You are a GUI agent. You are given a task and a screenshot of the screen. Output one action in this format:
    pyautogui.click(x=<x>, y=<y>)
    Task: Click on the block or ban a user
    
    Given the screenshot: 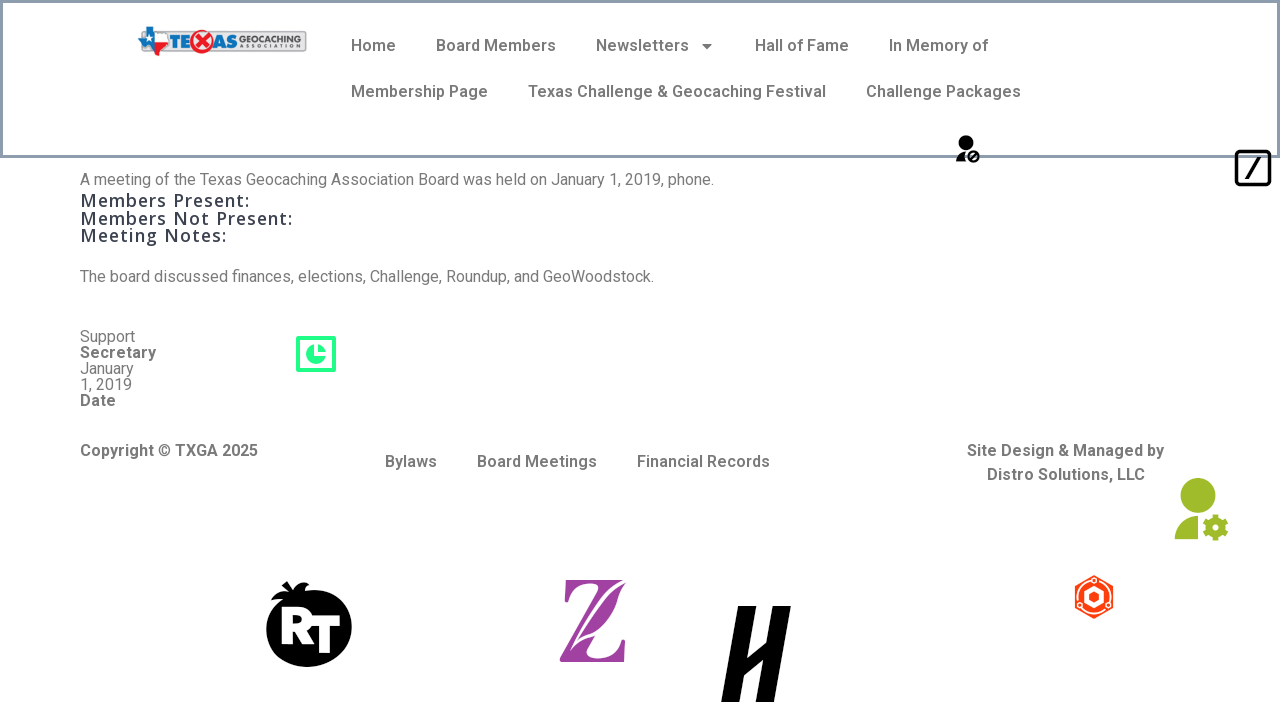 What is the action you would take?
    pyautogui.click(x=966, y=149)
    